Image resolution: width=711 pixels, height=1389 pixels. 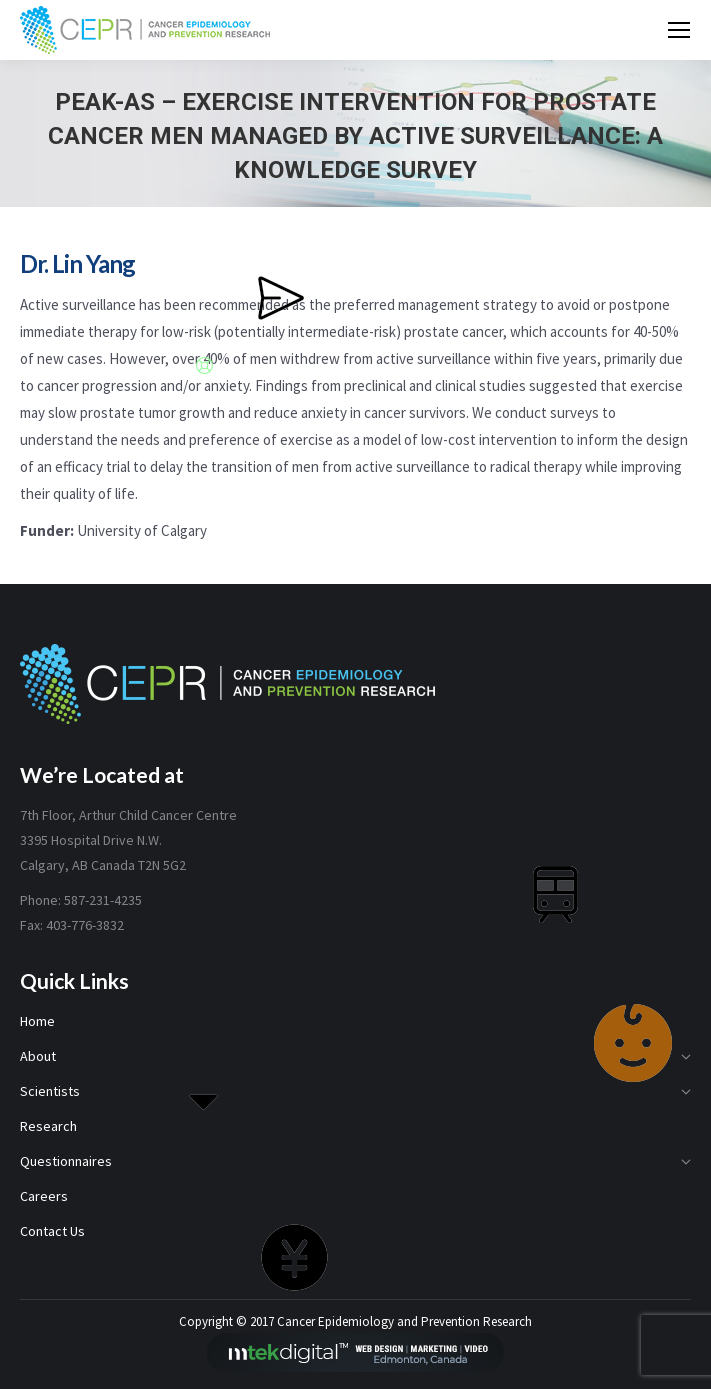 What do you see at coordinates (204, 365) in the screenshot?
I see `access help or support` at bounding box center [204, 365].